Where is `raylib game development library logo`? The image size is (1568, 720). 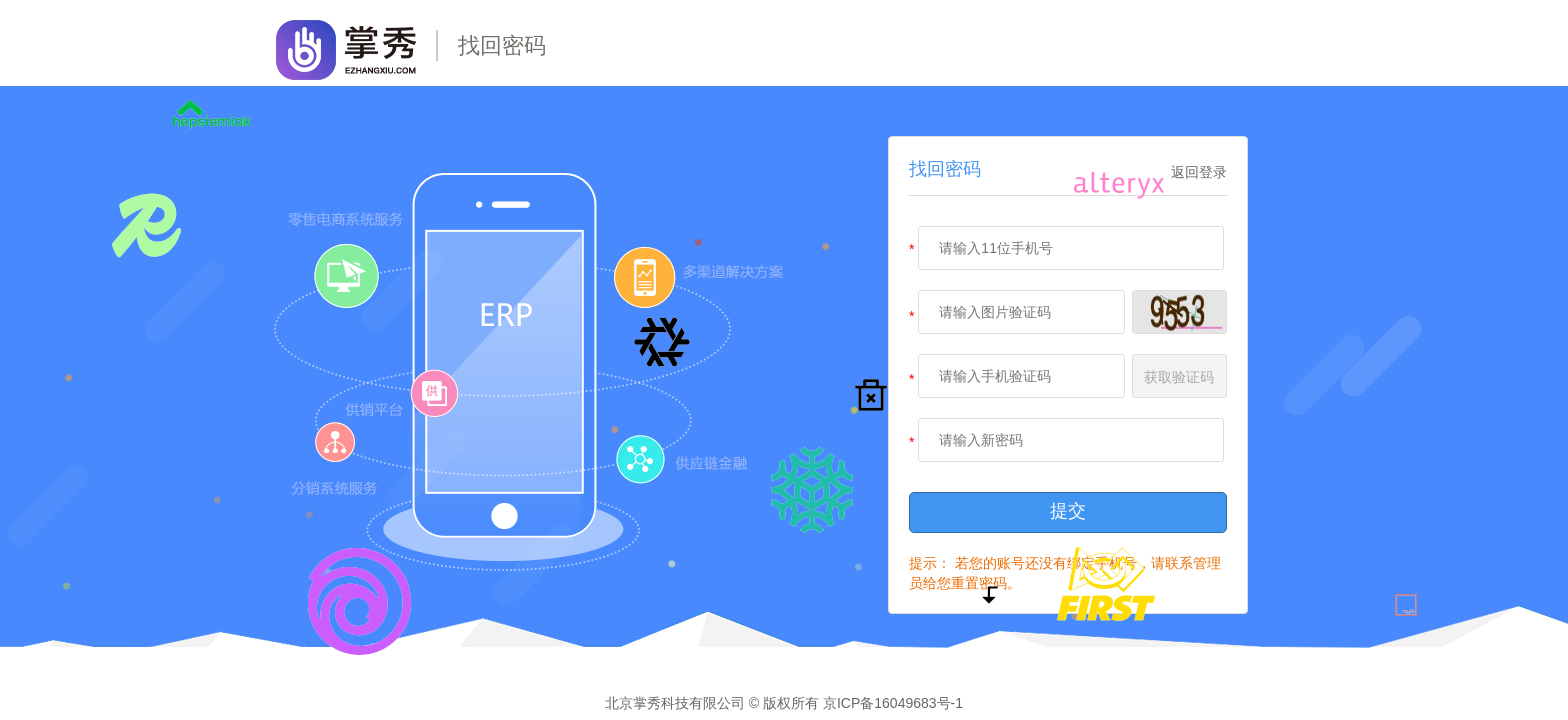 raylib game development library logo is located at coordinates (1406, 605).